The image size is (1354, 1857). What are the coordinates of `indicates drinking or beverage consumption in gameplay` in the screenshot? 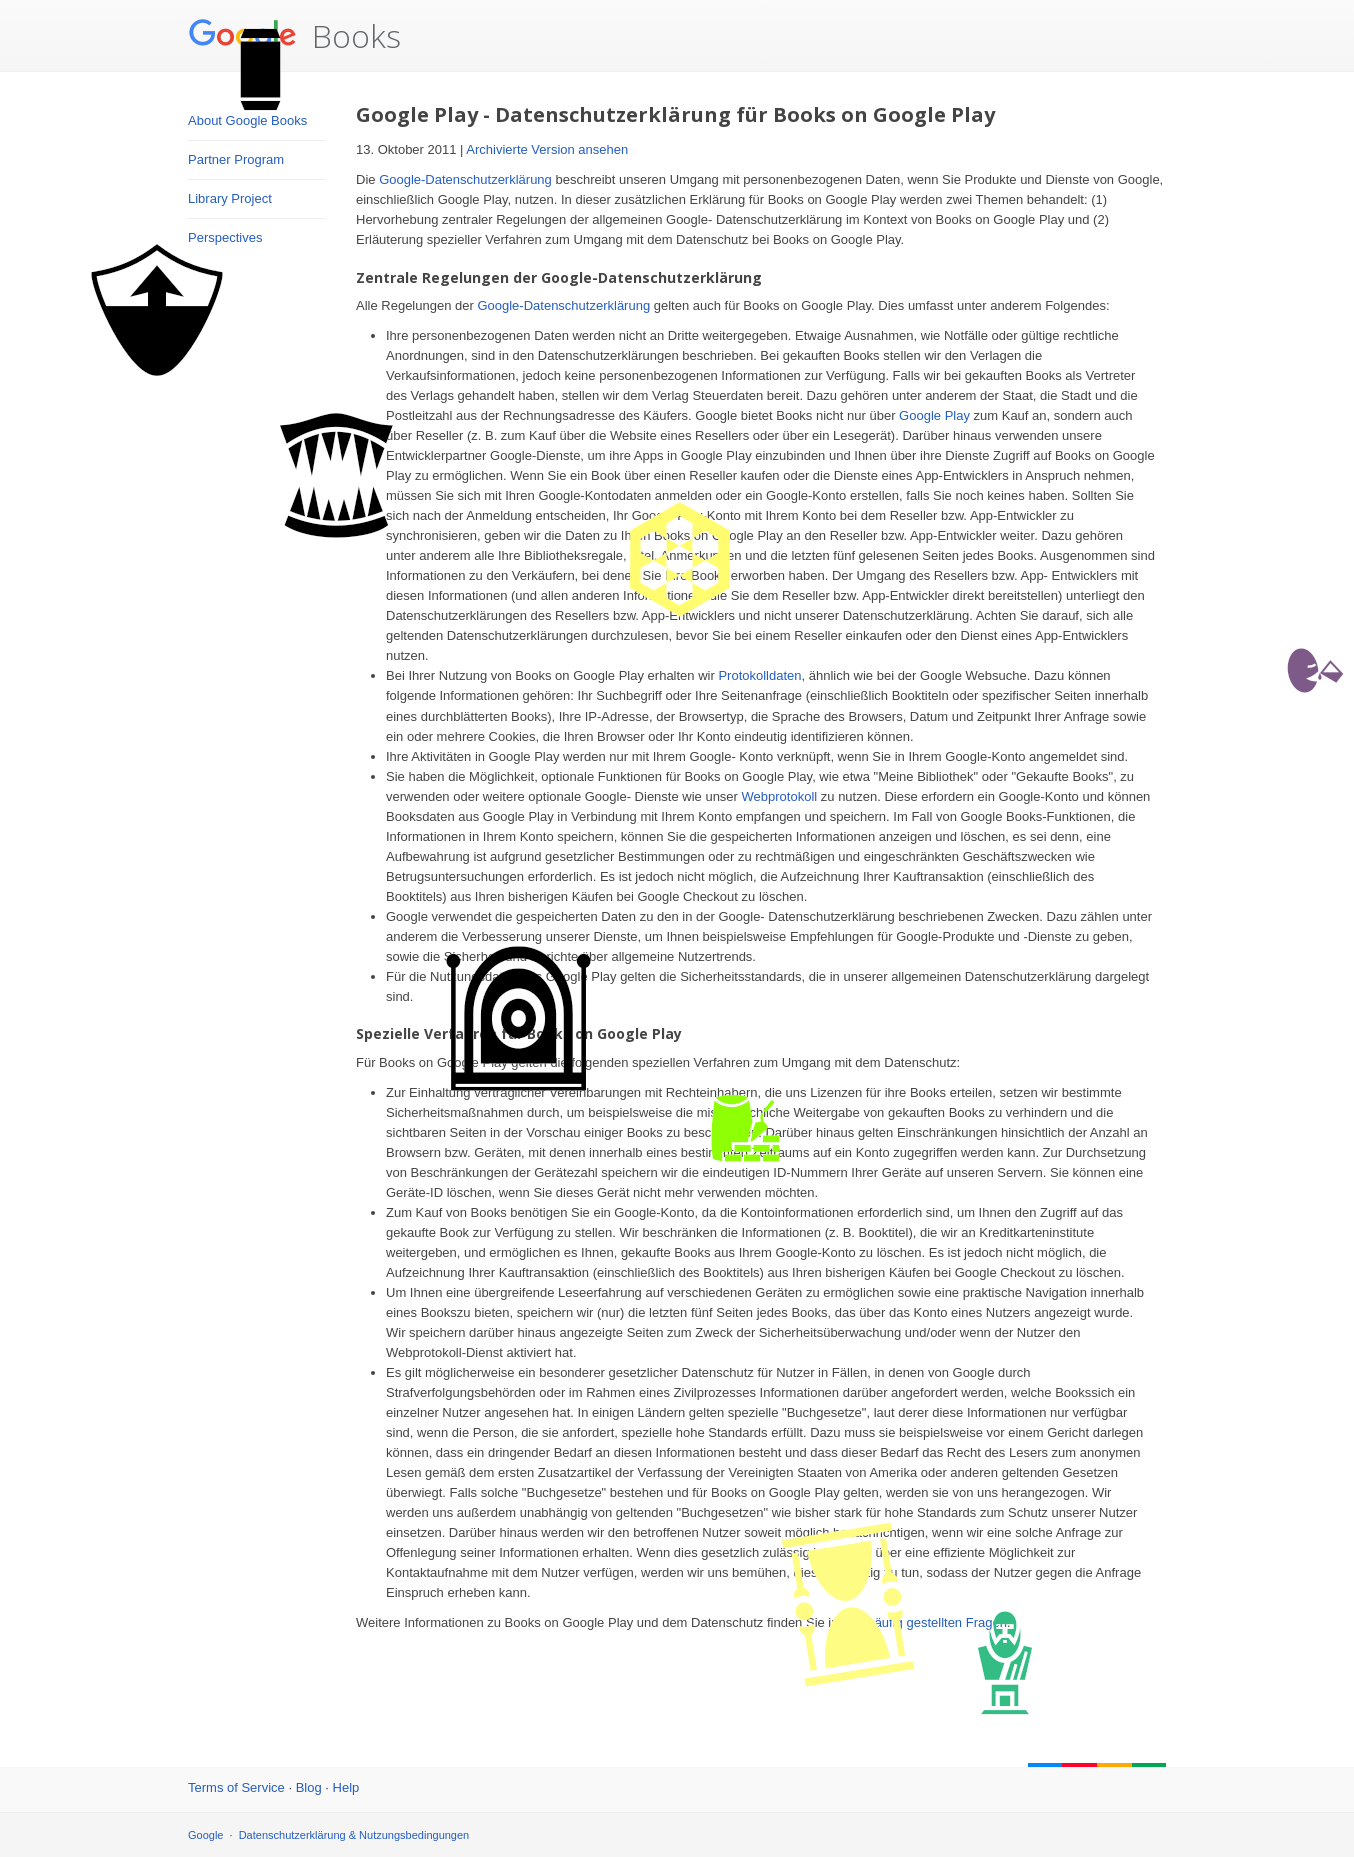 It's located at (1315, 670).